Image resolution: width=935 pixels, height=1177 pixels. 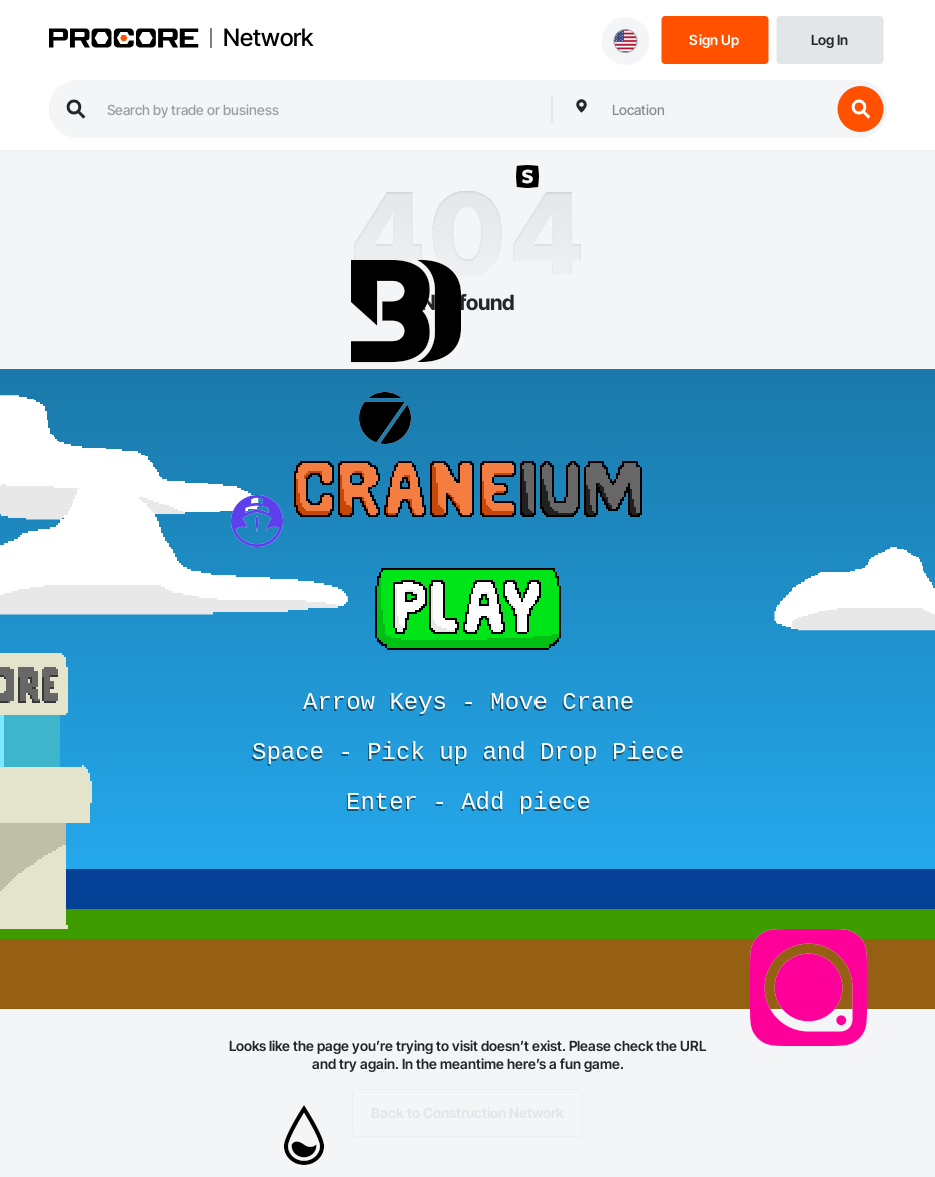 What do you see at coordinates (385, 418) in the screenshot?
I see `Framework7 mobile framework logo` at bounding box center [385, 418].